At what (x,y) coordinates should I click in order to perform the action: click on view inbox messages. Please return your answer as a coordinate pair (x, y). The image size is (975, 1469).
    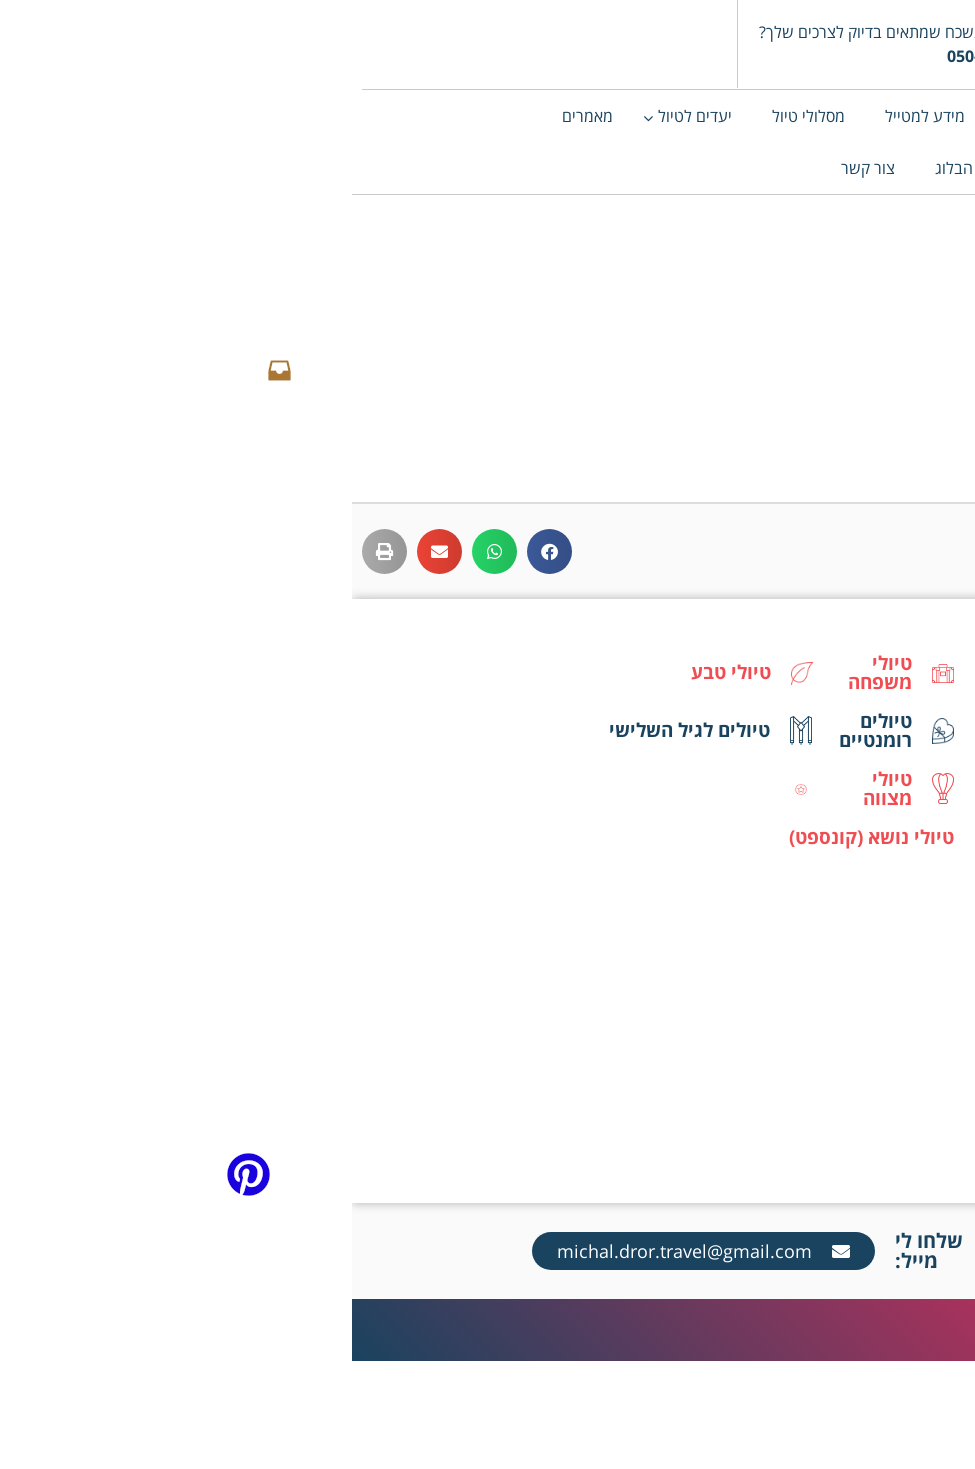
    Looking at the image, I should click on (279, 370).